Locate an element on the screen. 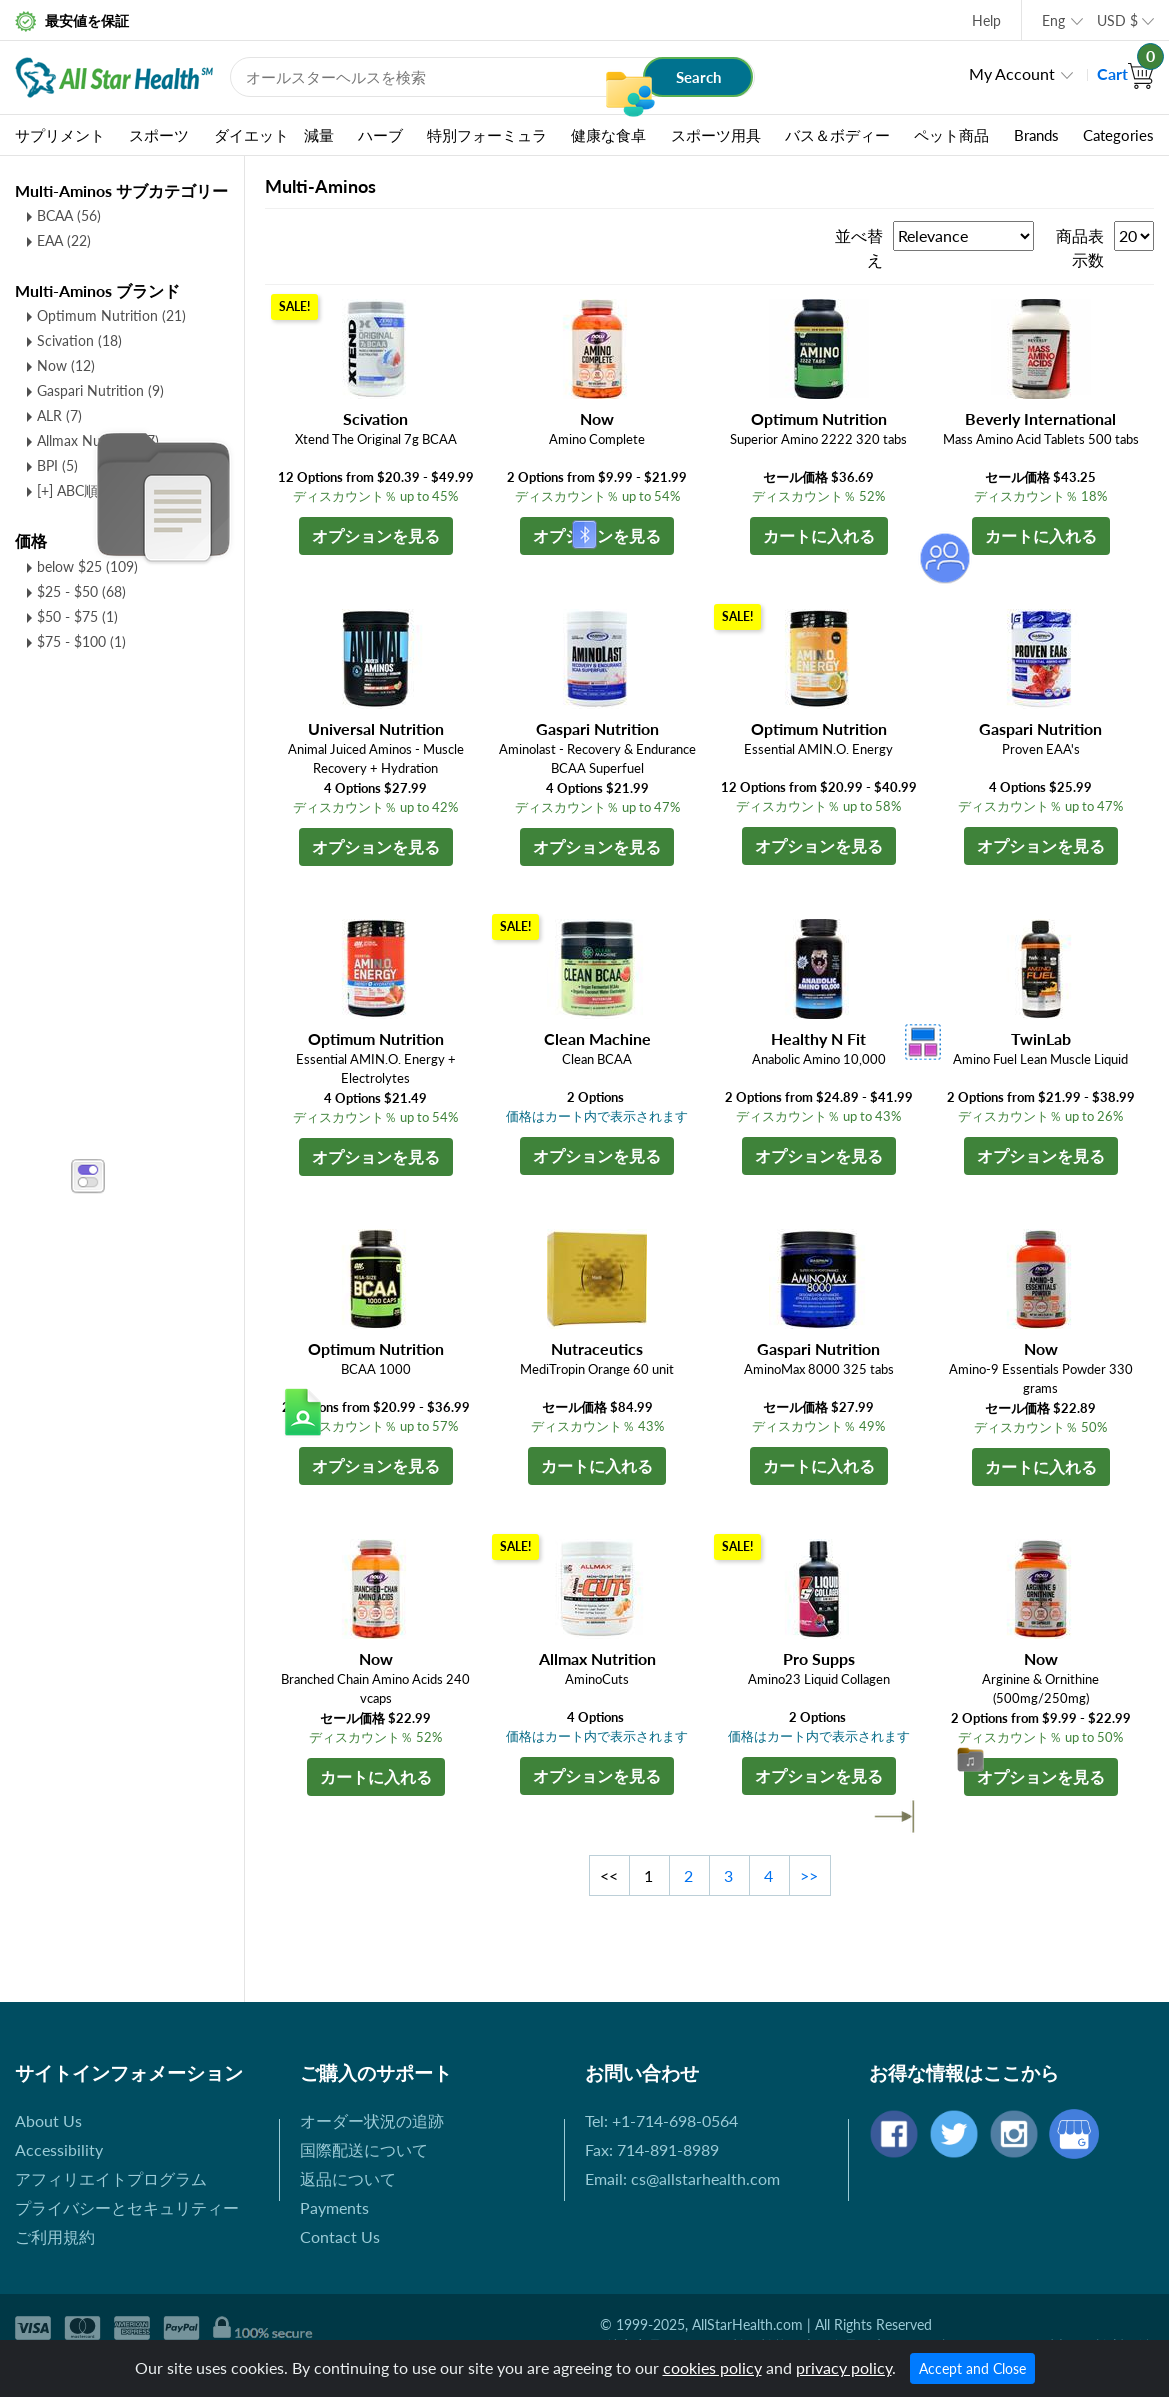 This screenshot has width=1169, height=2397. open shared folder is located at coordinates (629, 91).